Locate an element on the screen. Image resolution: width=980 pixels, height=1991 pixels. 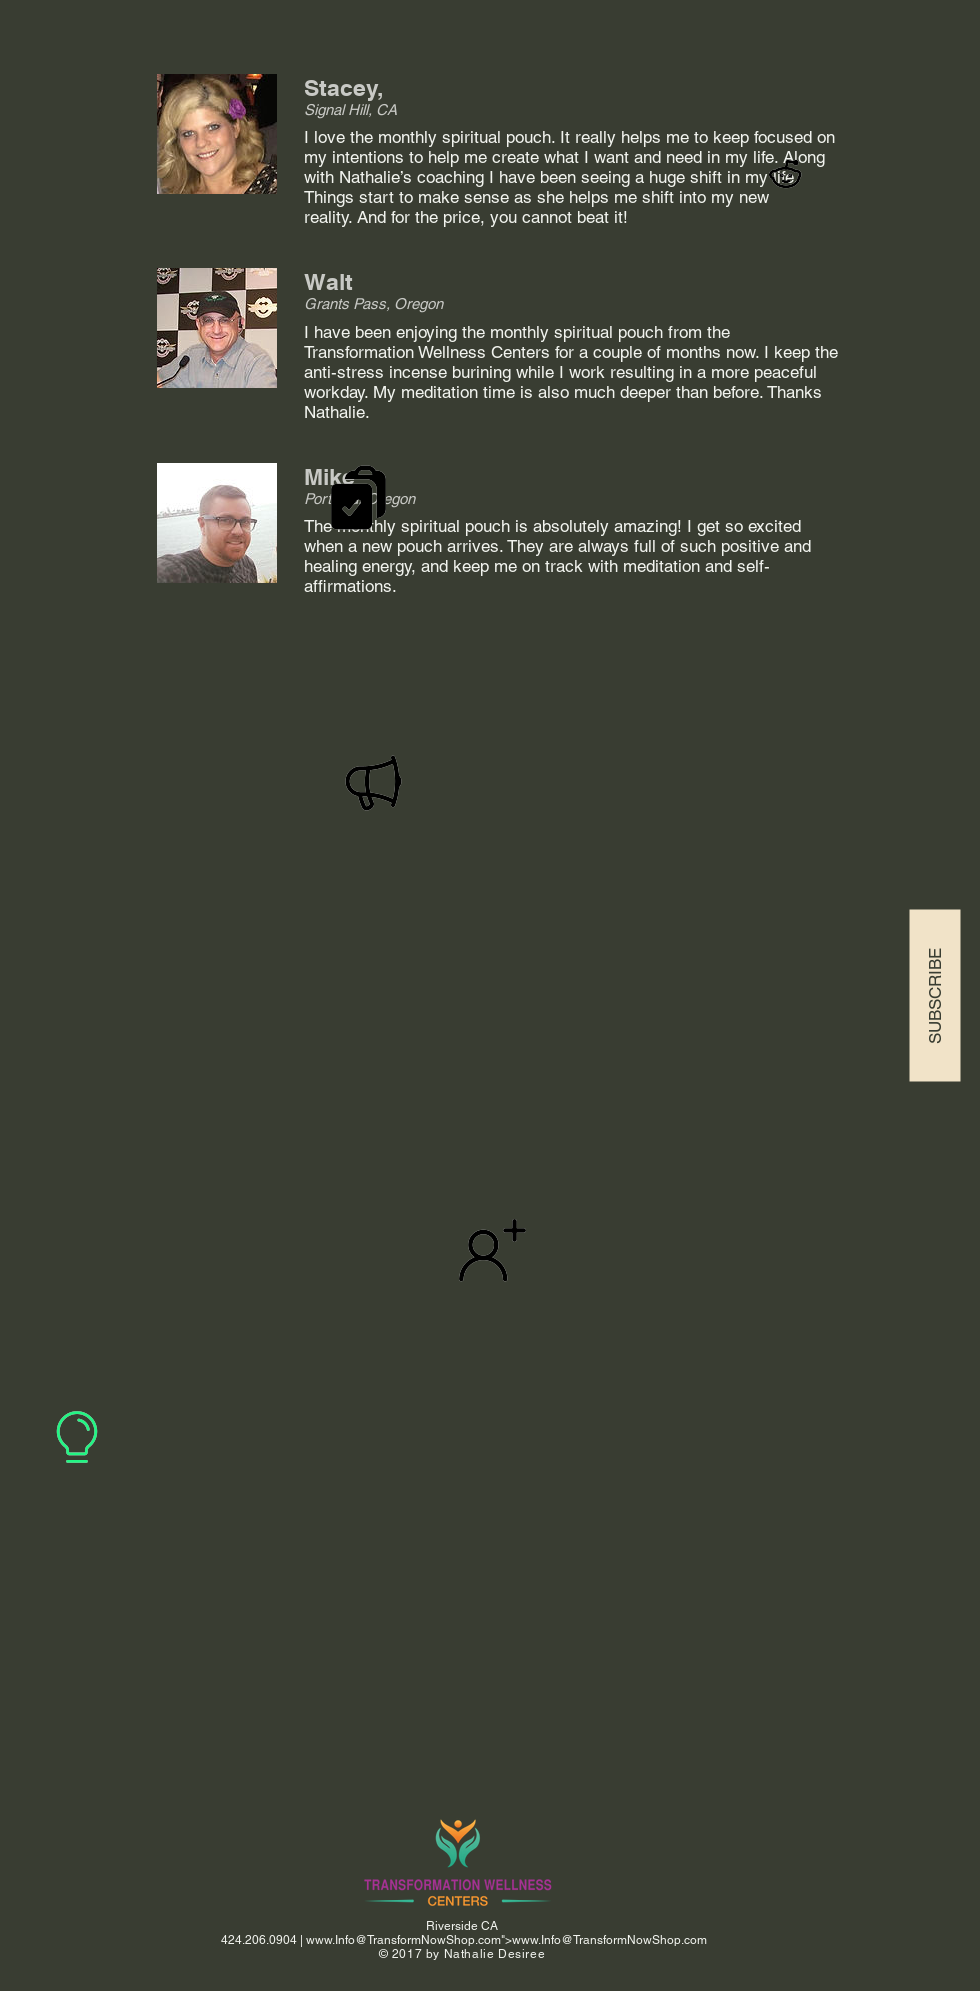
view announcements or alerts is located at coordinates (373, 783).